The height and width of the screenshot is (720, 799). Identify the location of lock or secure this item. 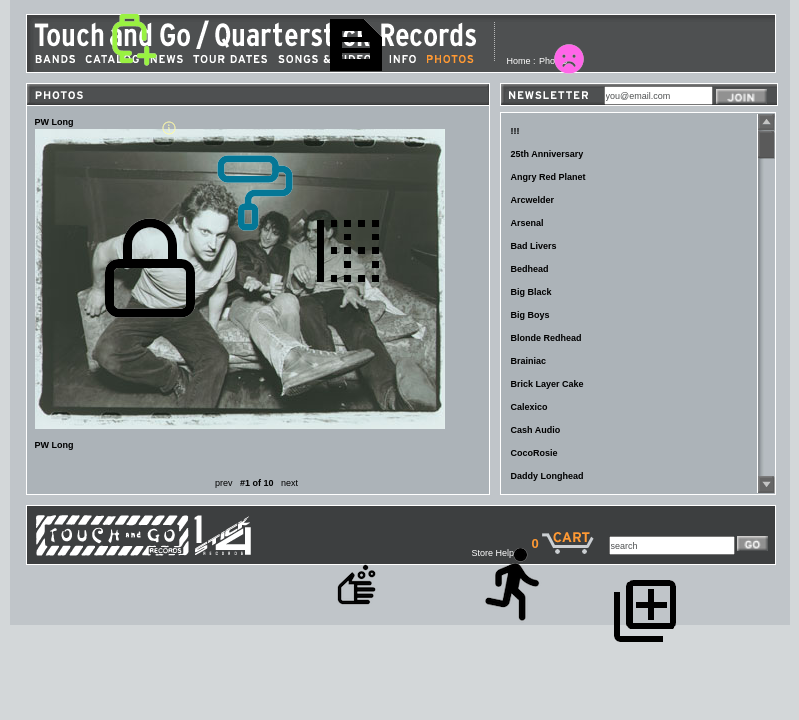
(150, 268).